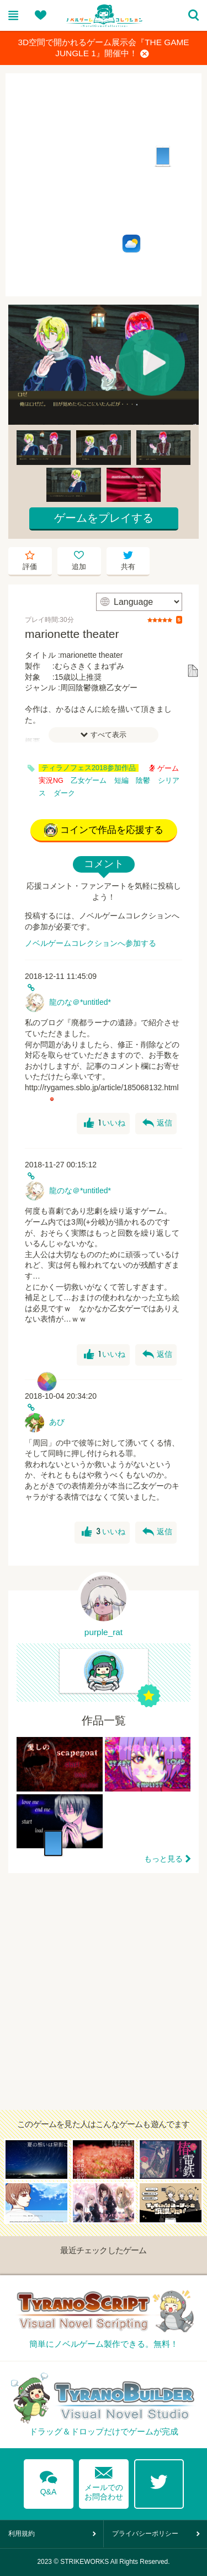  I want to click on indicates a private or restricted folder, so click(45, 1094).